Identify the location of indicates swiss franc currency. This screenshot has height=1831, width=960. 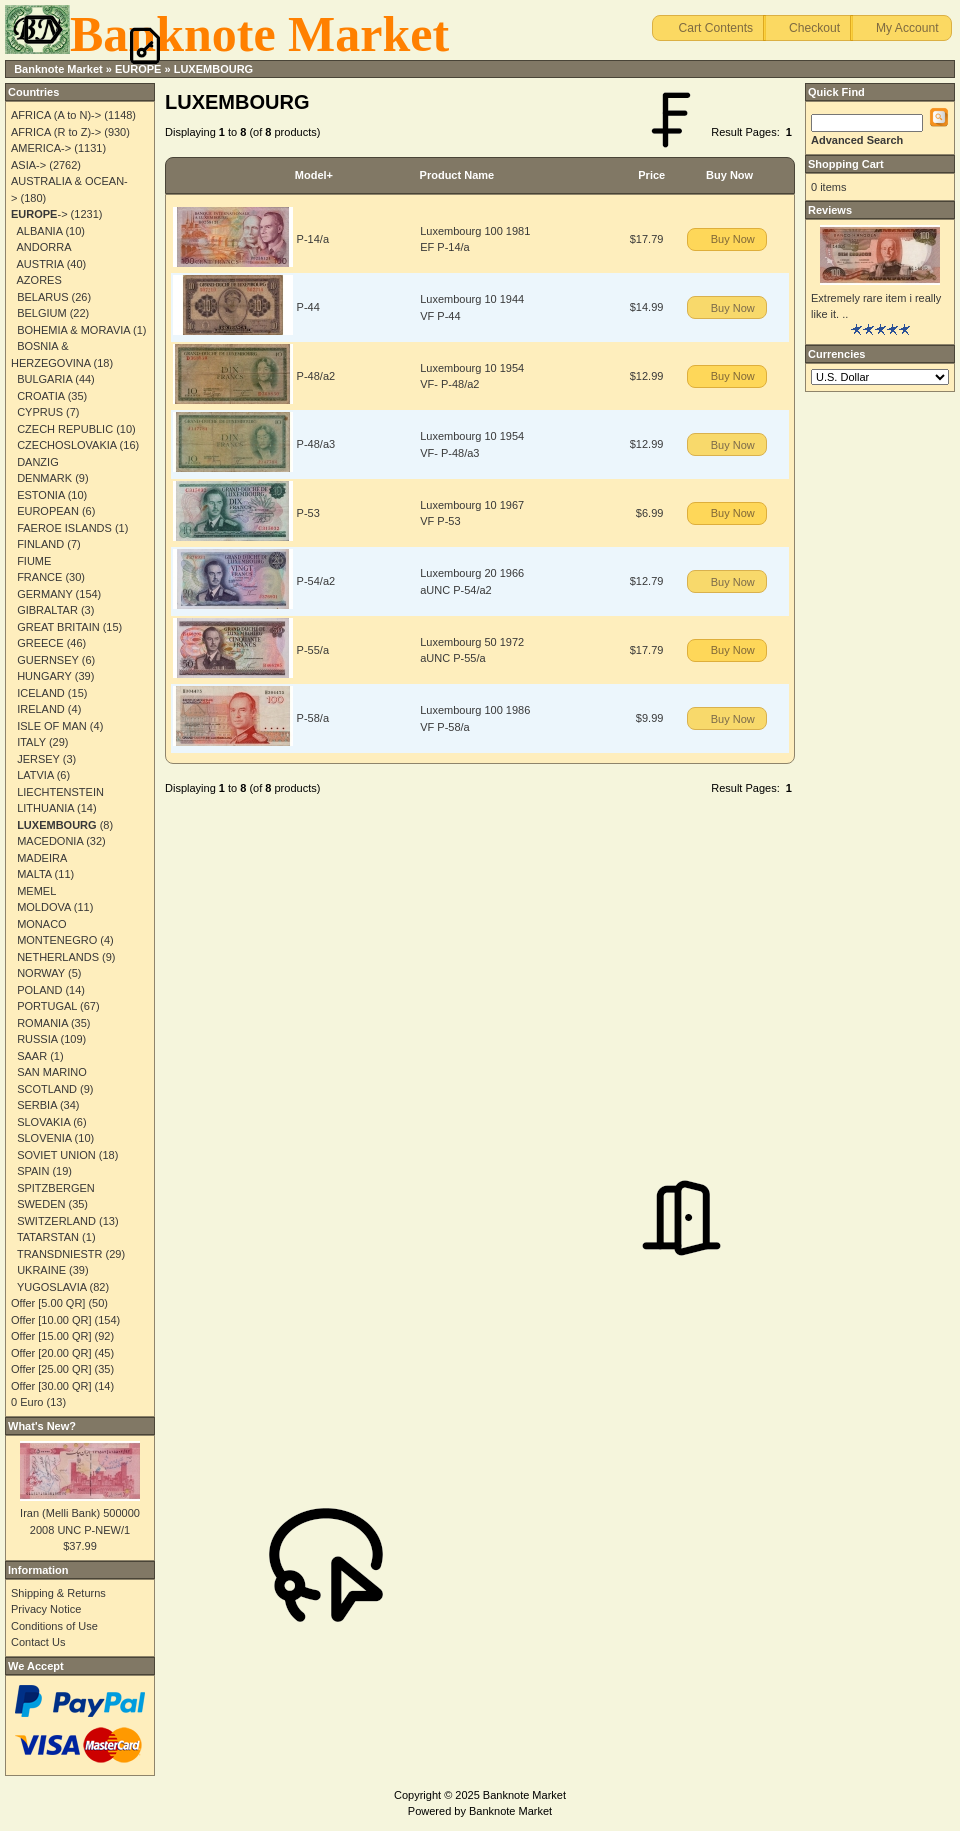
(671, 120).